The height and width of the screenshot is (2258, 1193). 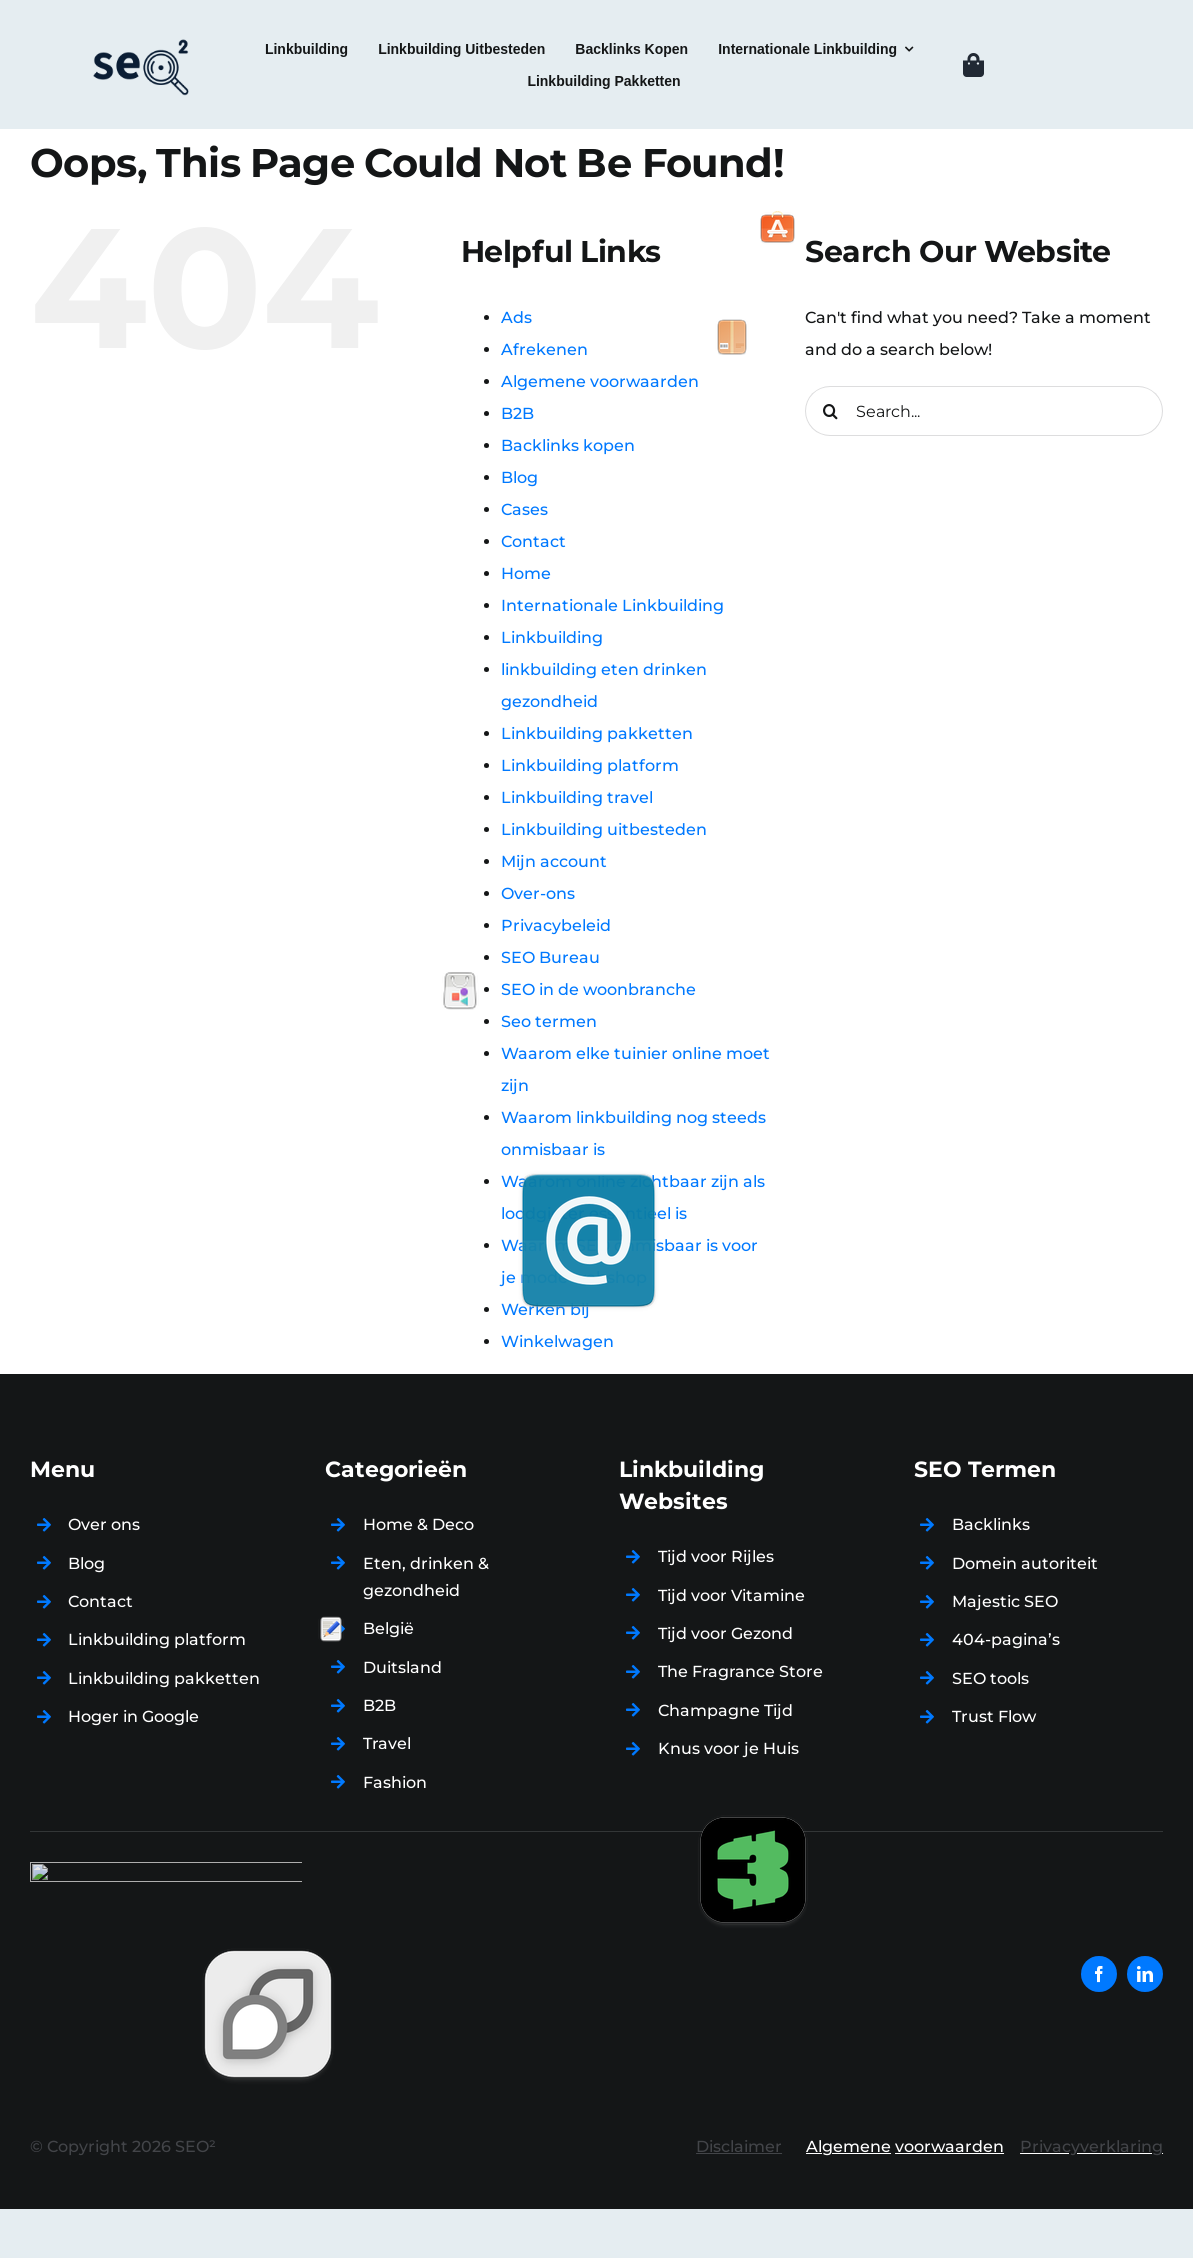 What do you see at coordinates (331, 1629) in the screenshot?
I see `open gedit text editor` at bounding box center [331, 1629].